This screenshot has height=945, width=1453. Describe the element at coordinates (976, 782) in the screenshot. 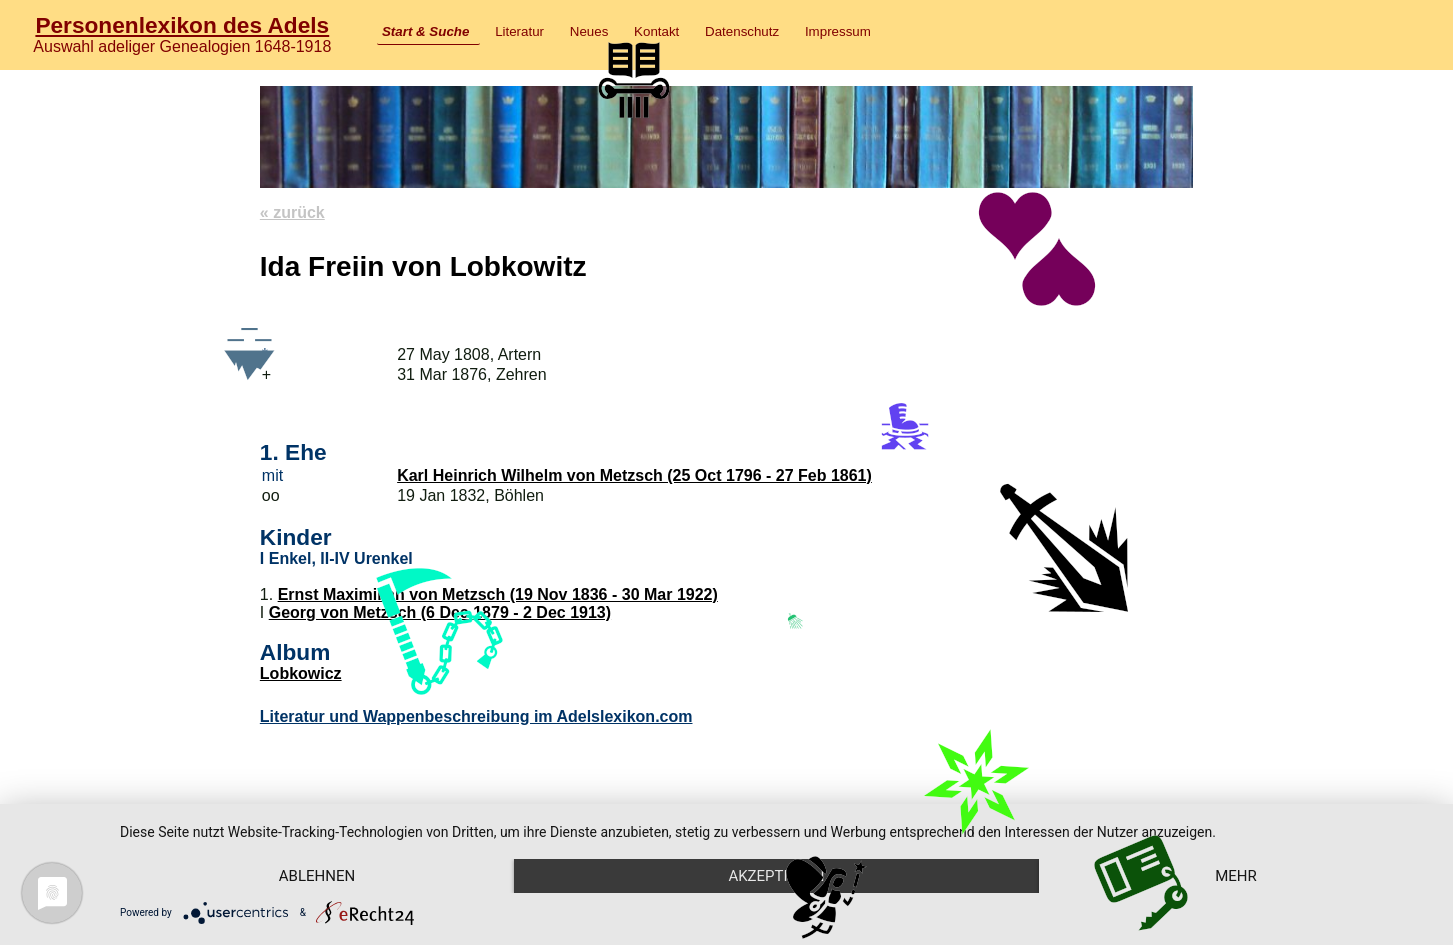

I see `mark item as favorite` at that location.